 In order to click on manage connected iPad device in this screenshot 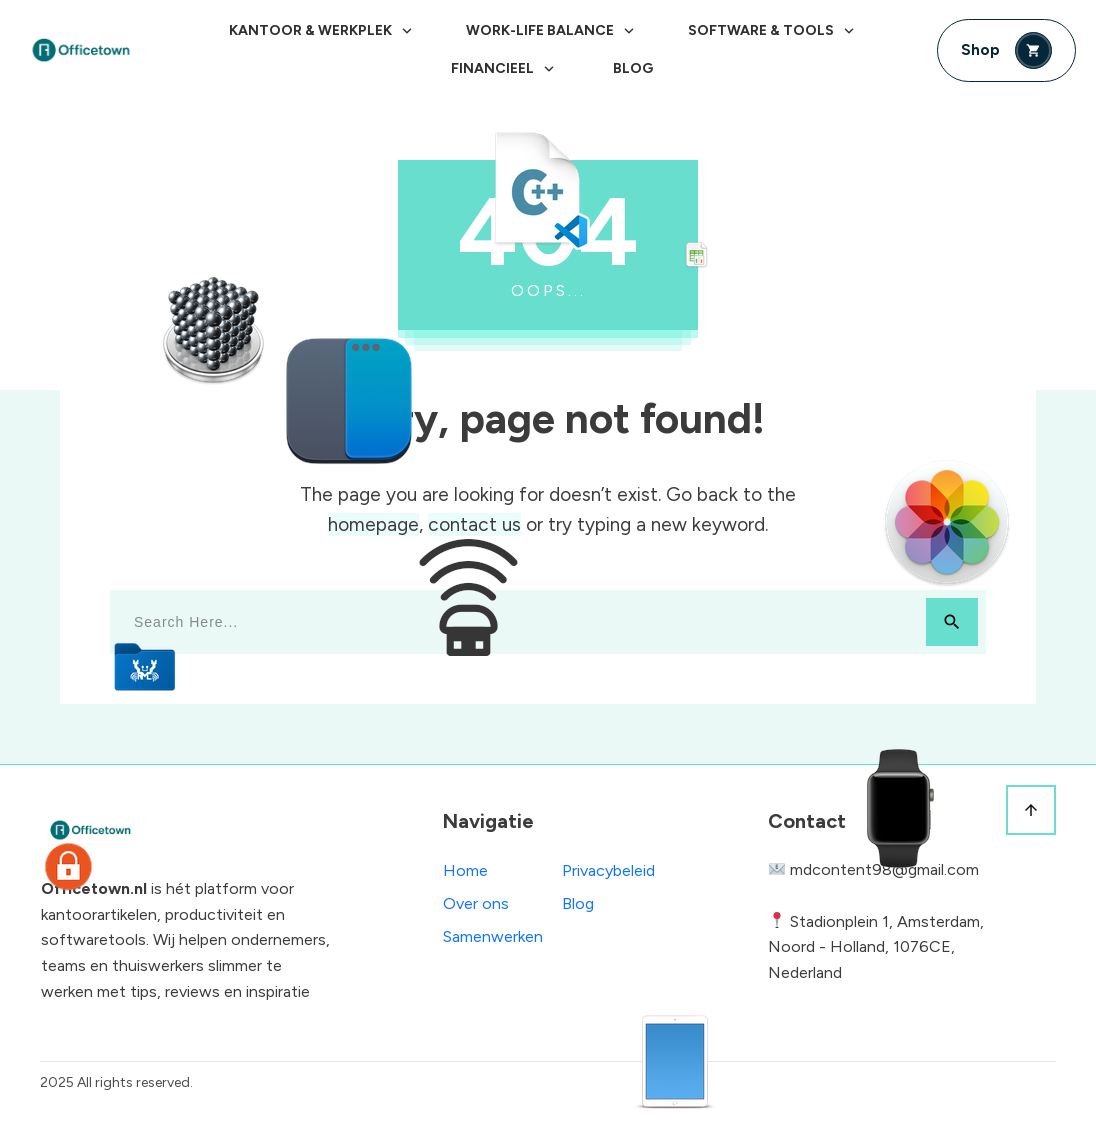, I will do `click(675, 1061)`.